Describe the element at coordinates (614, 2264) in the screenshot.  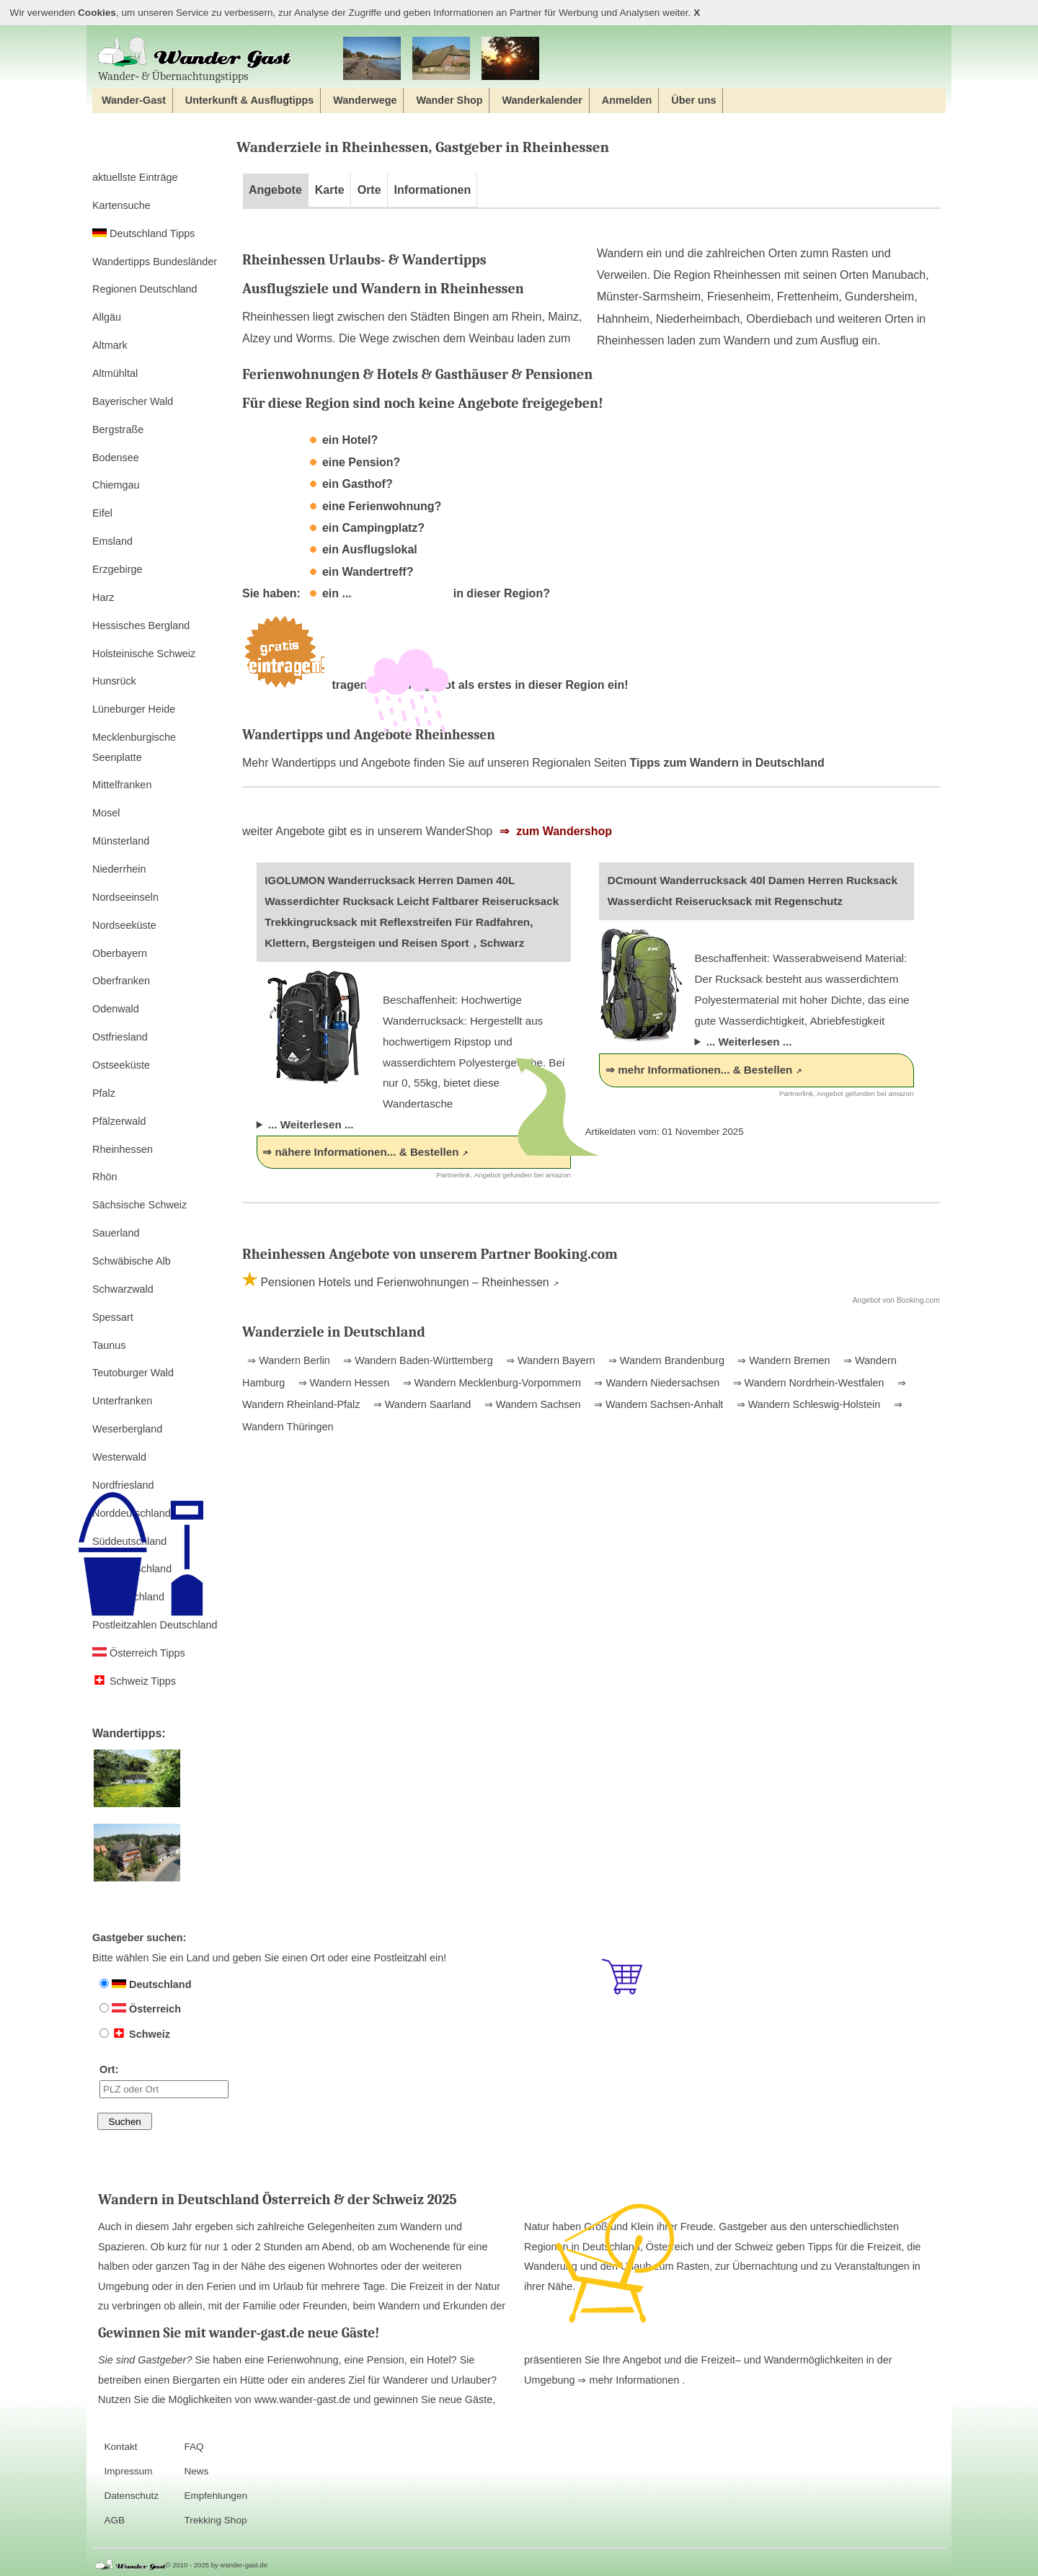
I see `spinning wheel crafting or fiber arts activity` at that location.